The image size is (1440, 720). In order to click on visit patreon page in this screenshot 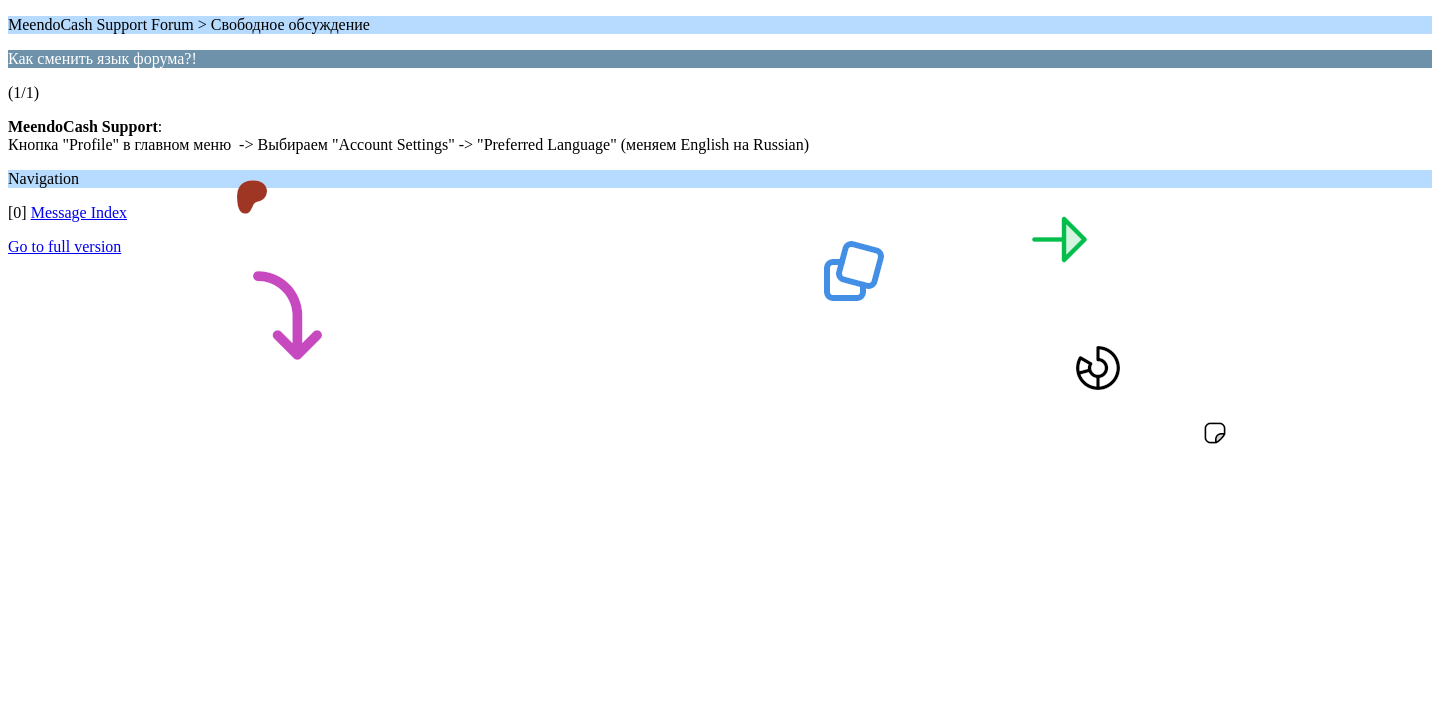, I will do `click(252, 197)`.